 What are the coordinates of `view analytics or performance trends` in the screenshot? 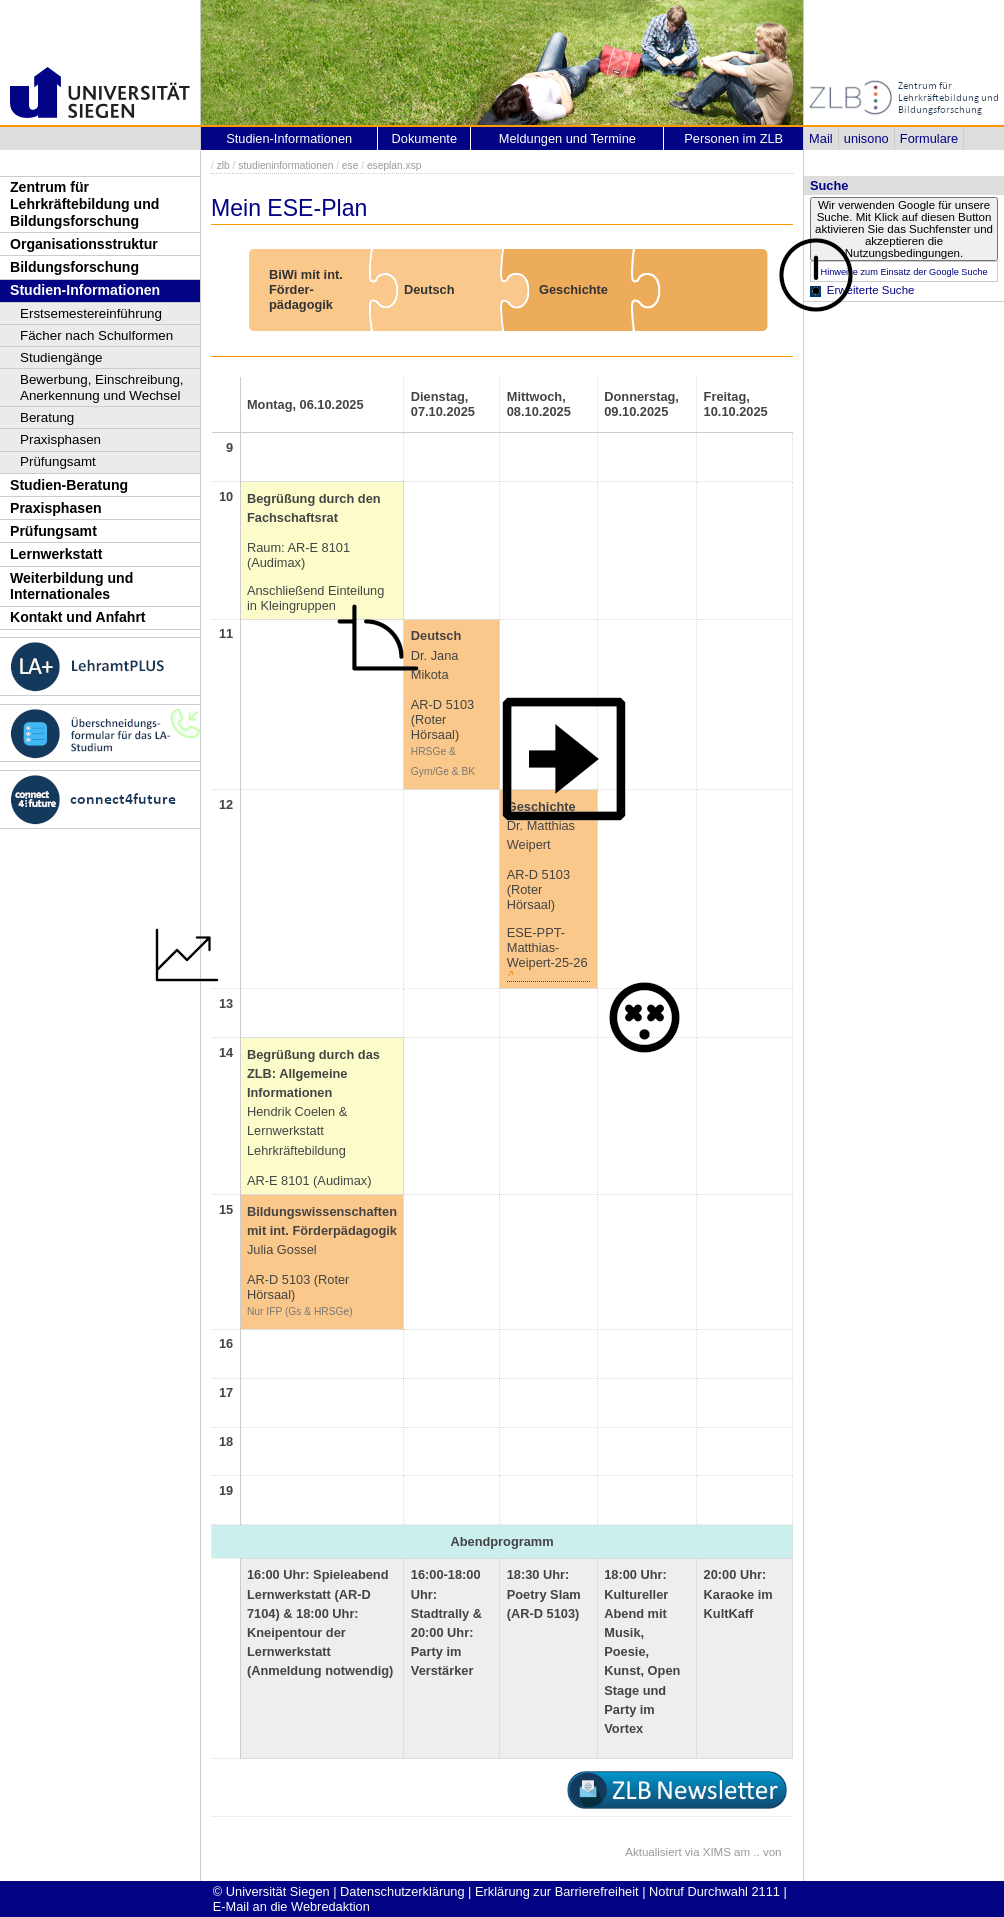 It's located at (187, 955).